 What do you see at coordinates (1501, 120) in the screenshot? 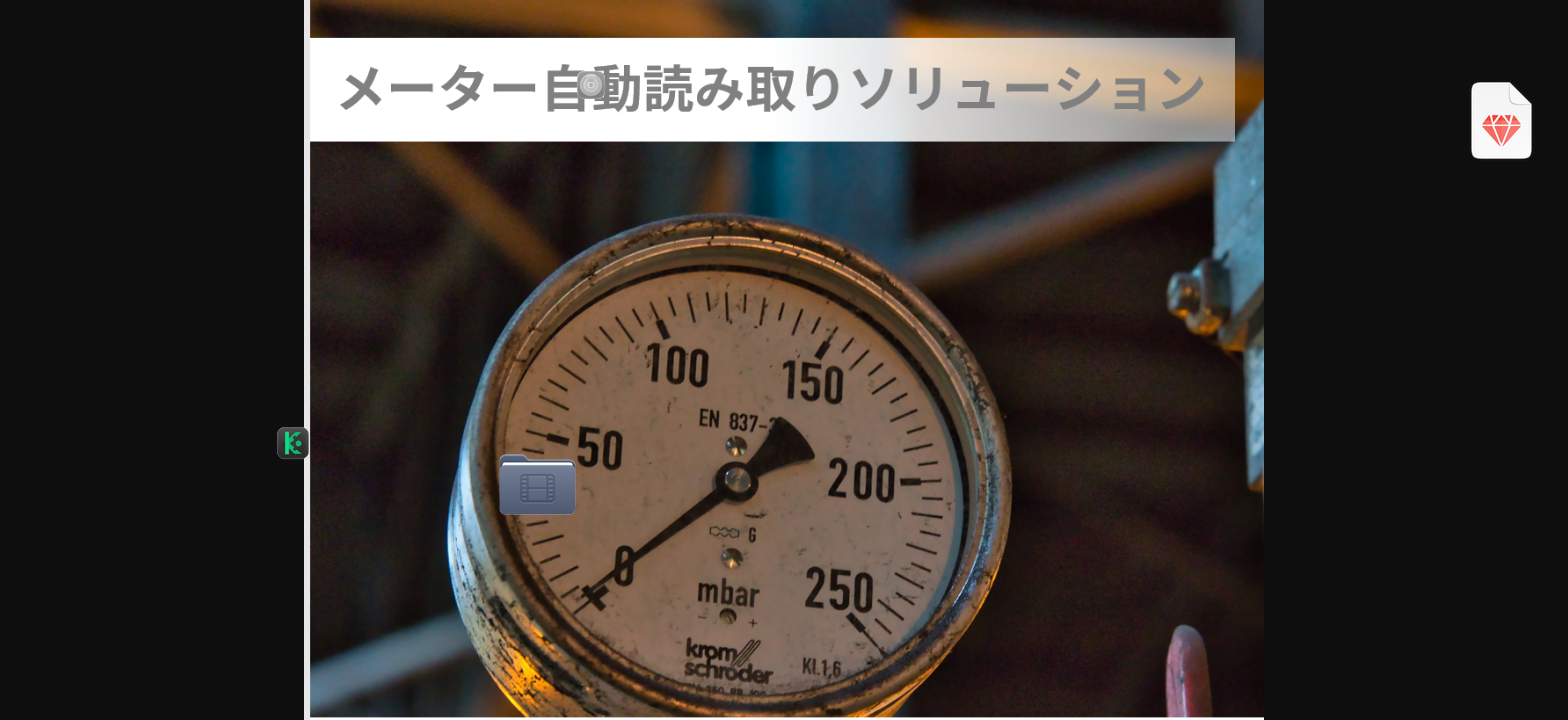
I see `a ruby programming language source file` at bounding box center [1501, 120].